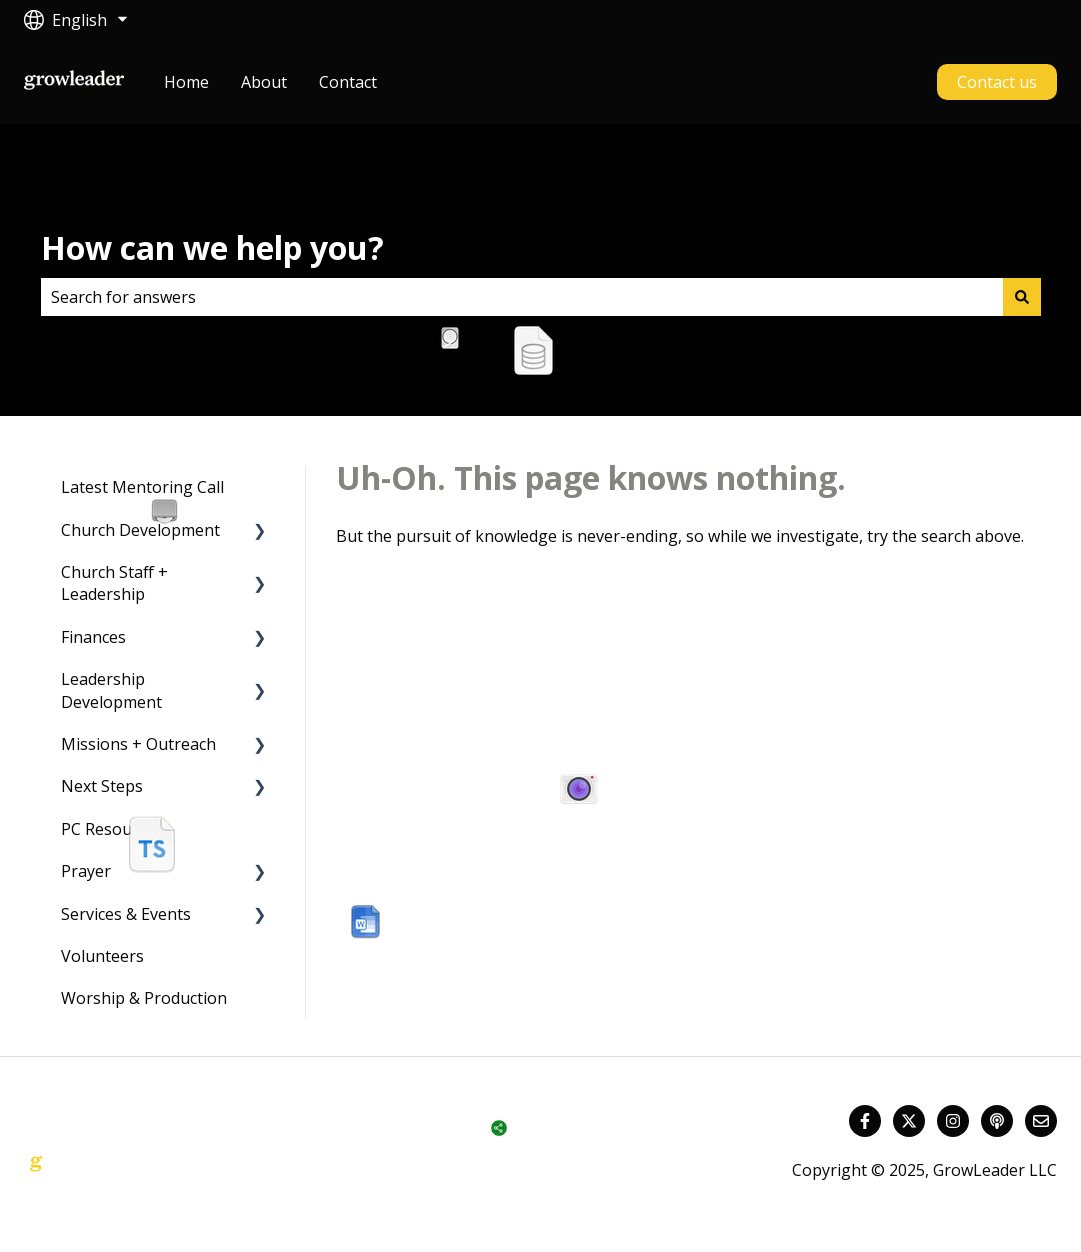 The height and width of the screenshot is (1252, 1081). Describe the element at coordinates (164, 510) in the screenshot. I see `access optical drive or disc reader` at that location.